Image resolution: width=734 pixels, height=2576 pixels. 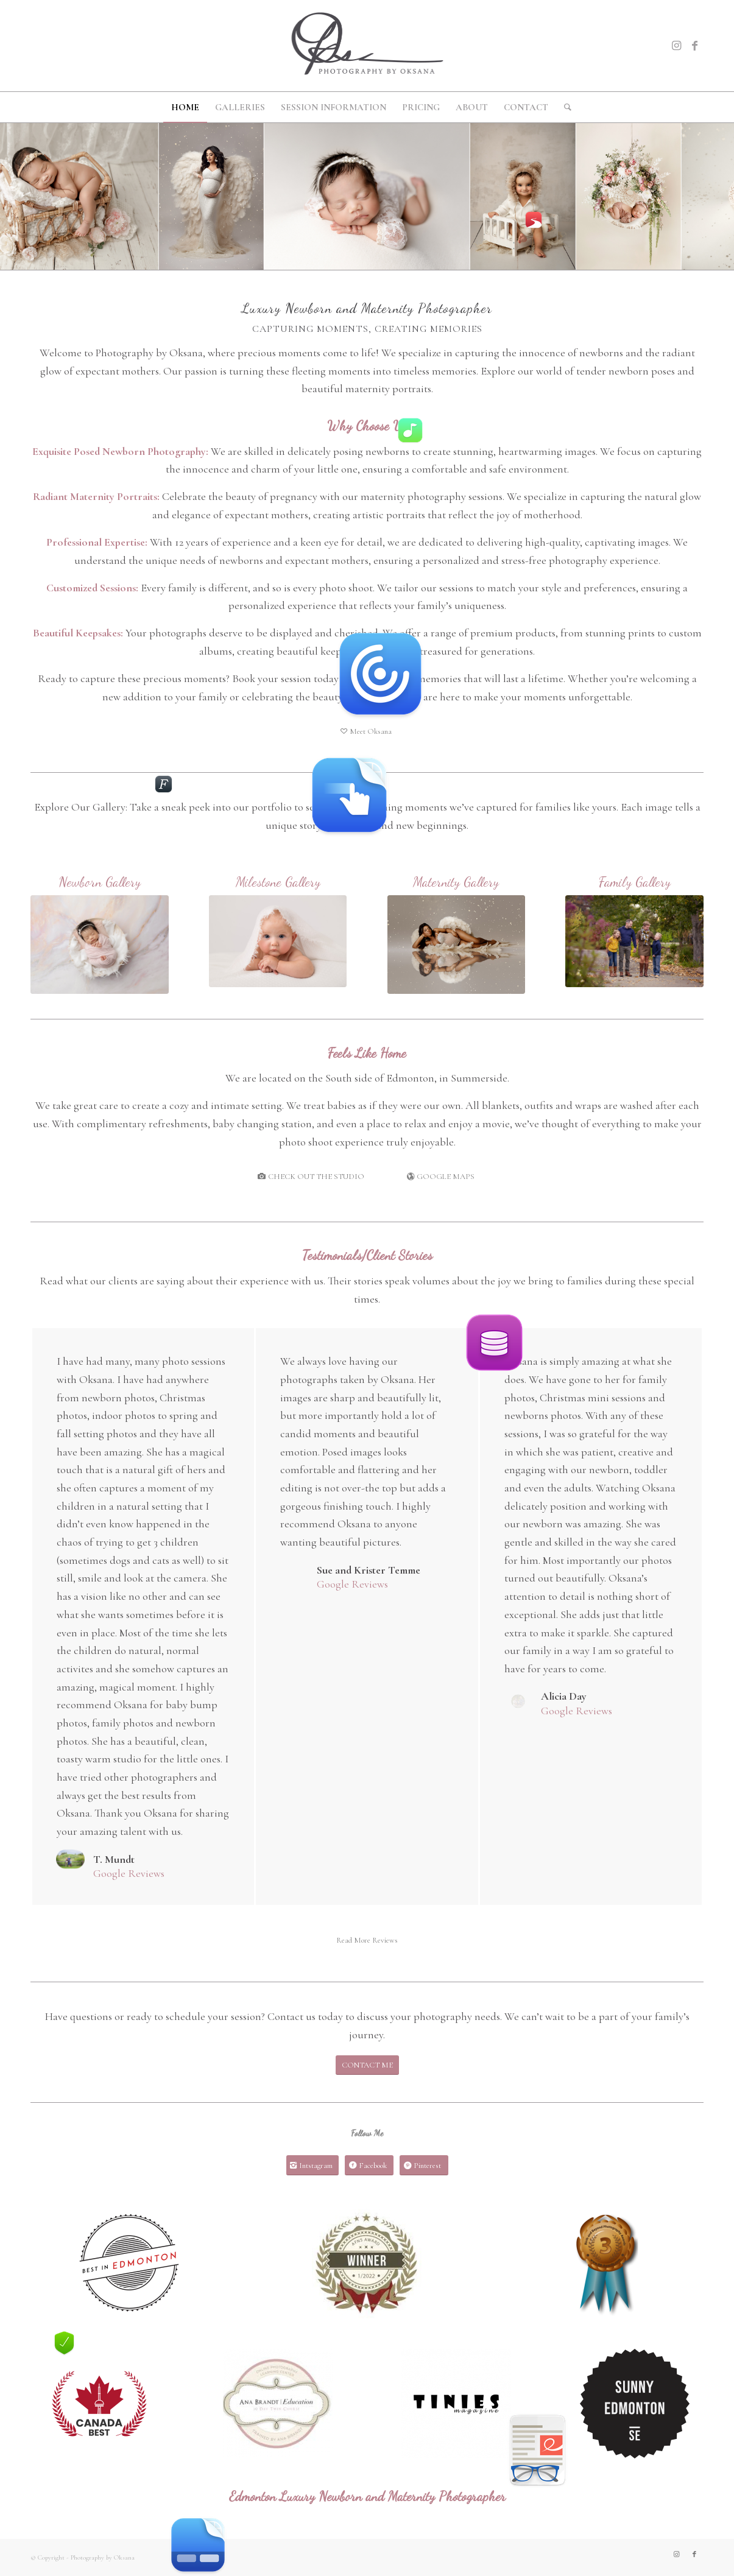 I want to click on open libinput gestures configuration app, so click(x=349, y=795).